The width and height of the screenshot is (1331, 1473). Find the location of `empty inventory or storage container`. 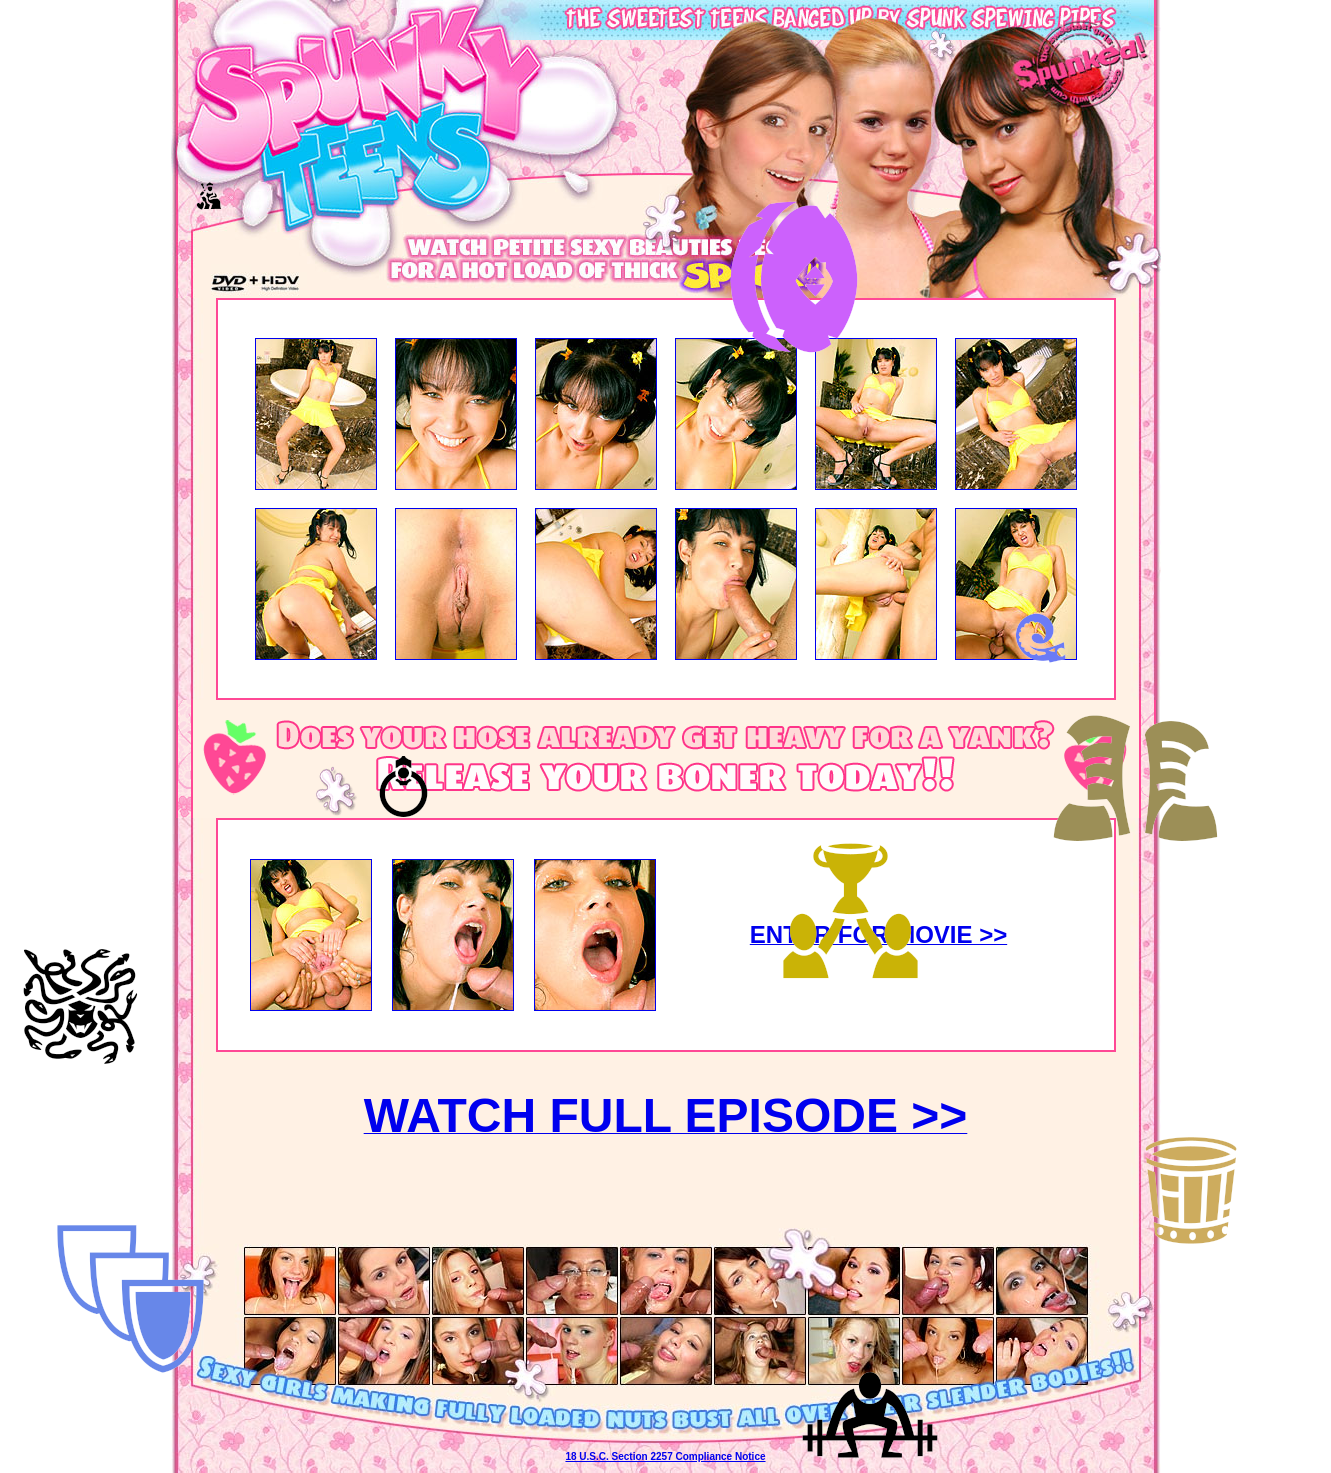

empty inventory or storage container is located at coordinates (1191, 1173).